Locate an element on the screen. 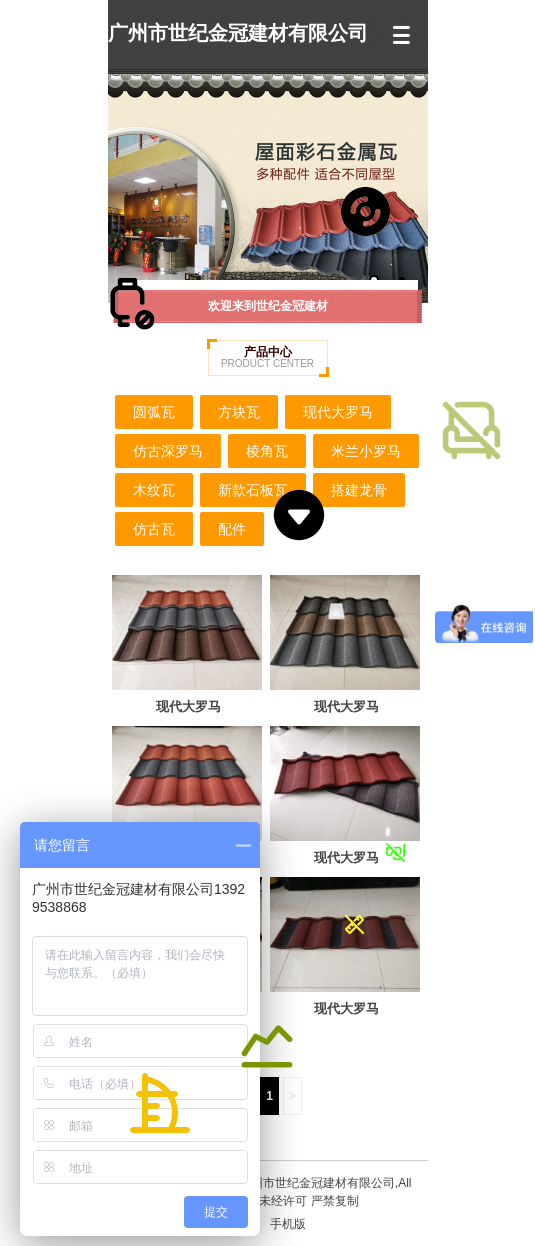  seating unavailable is located at coordinates (471, 430).